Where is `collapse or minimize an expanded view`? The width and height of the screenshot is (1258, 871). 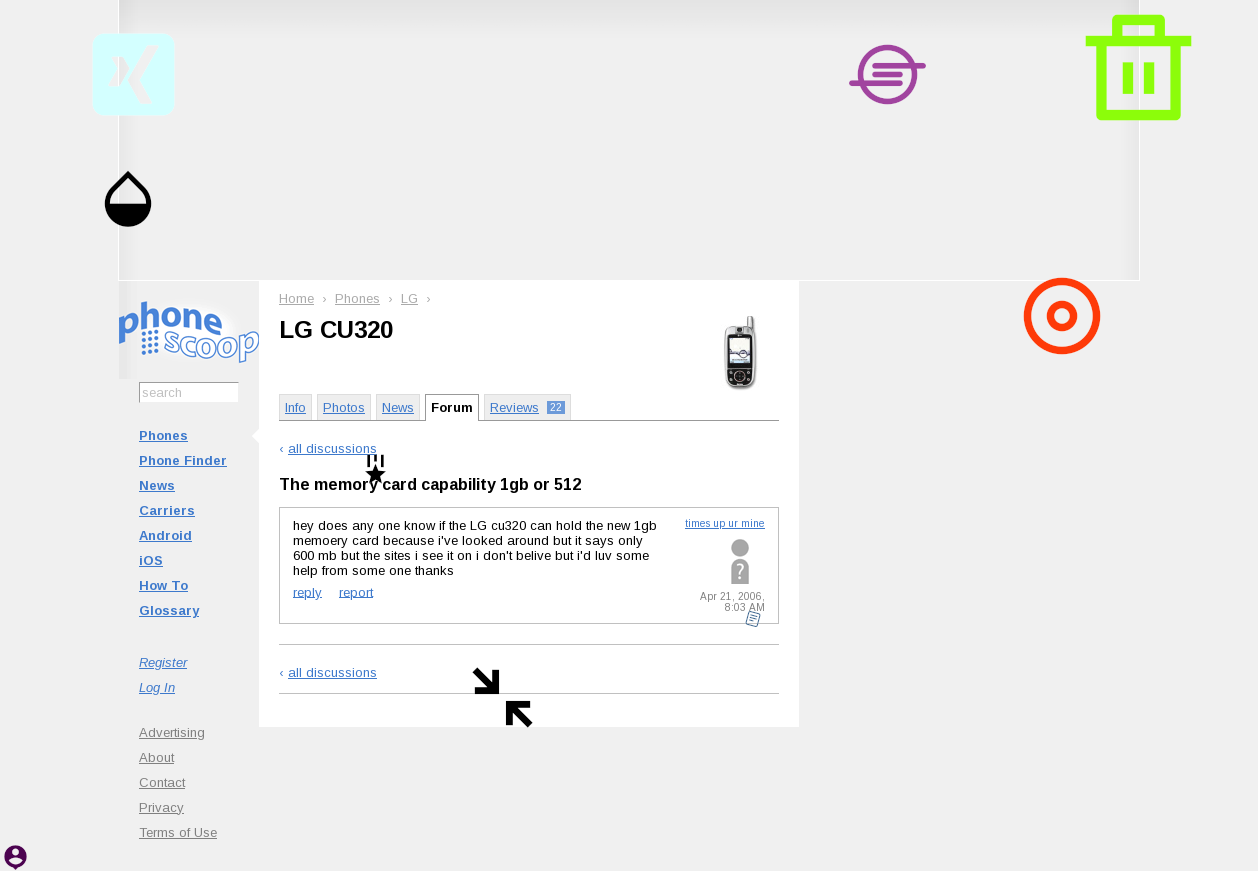 collapse or minimize an expanded view is located at coordinates (502, 697).